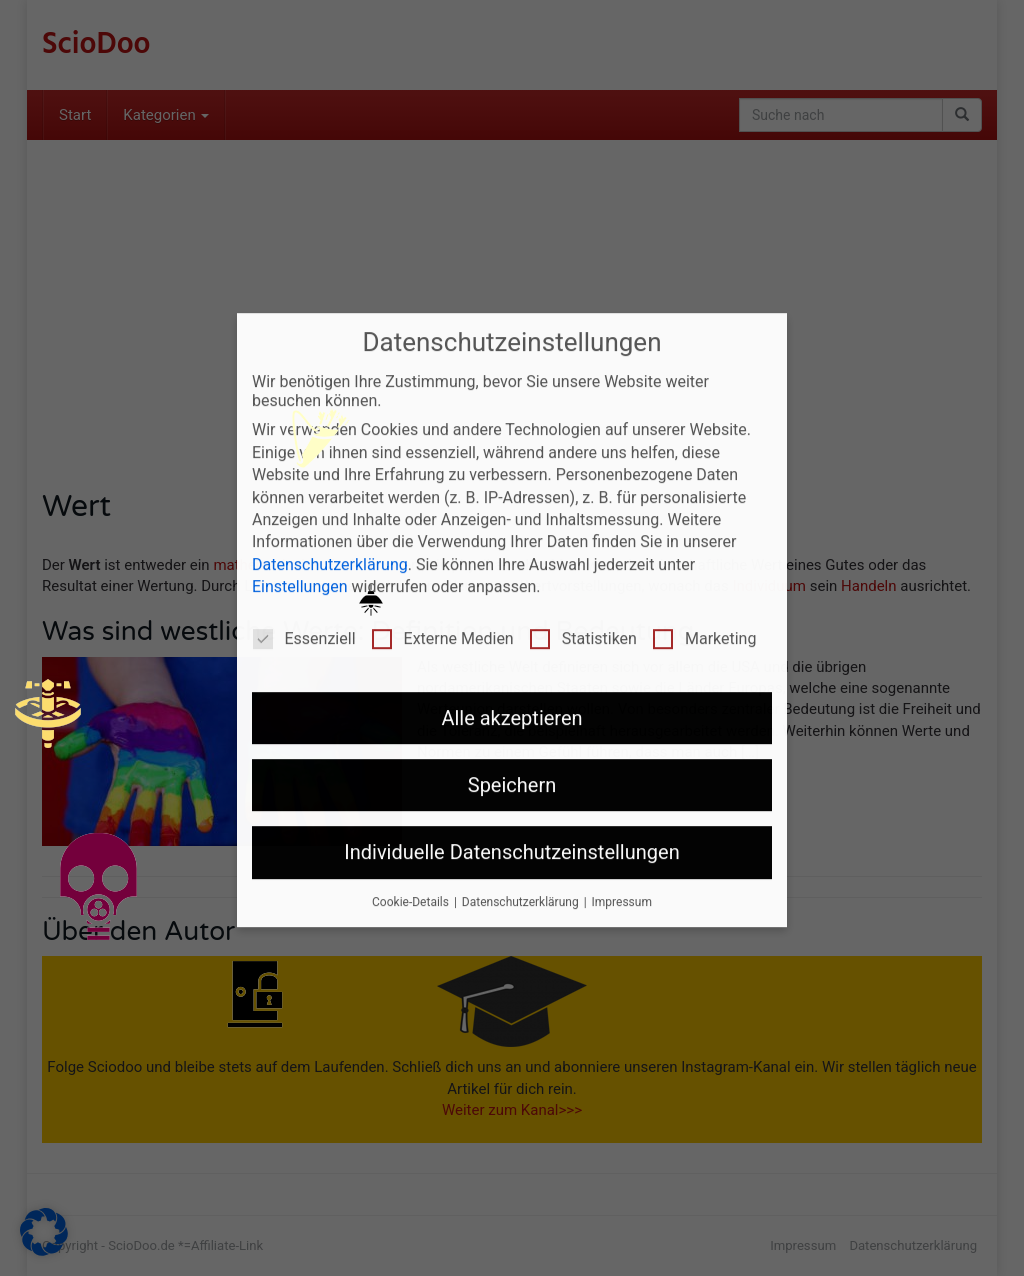 The image size is (1024, 1276). What do you see at coordinates (321, 438) in the screenshot?
I see `equip or access arrow ammunition` at bounding box center [321, 438].